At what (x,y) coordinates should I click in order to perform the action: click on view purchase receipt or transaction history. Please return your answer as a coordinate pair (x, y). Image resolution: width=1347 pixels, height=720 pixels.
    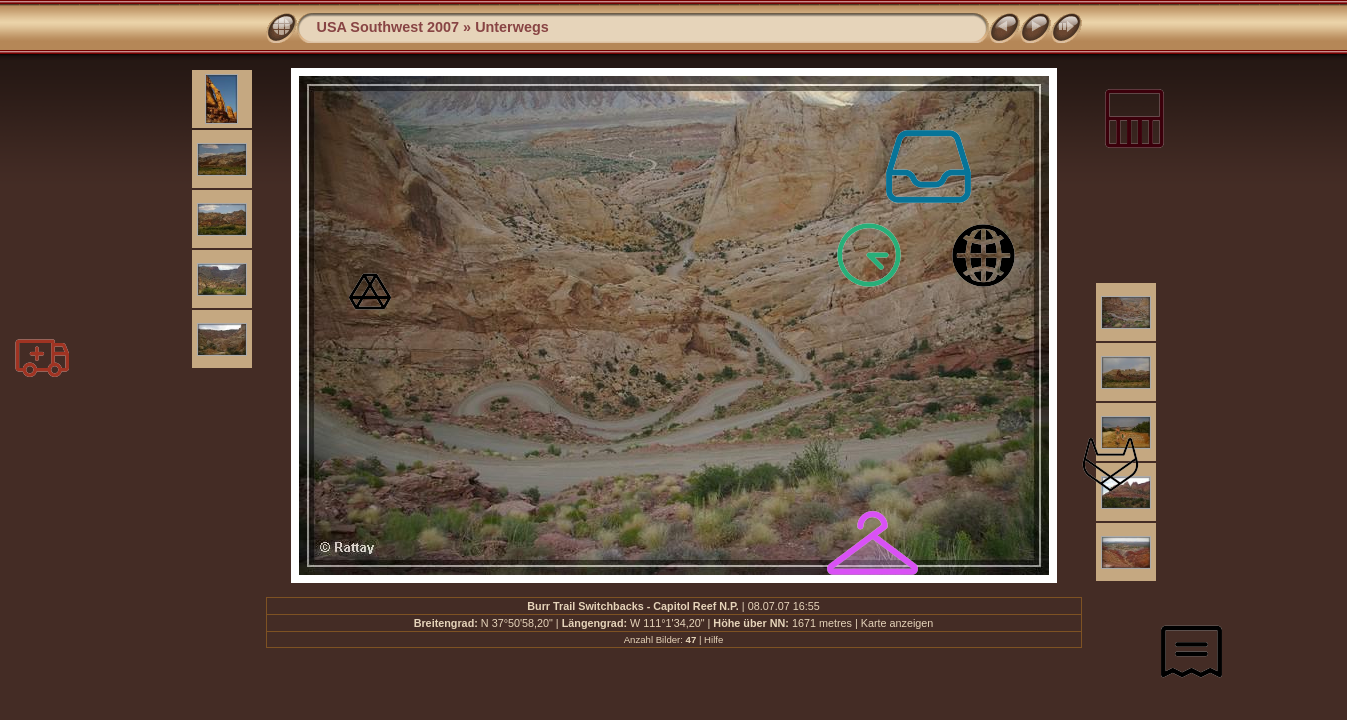
    Looking at the image, I should click on (1191, 651).